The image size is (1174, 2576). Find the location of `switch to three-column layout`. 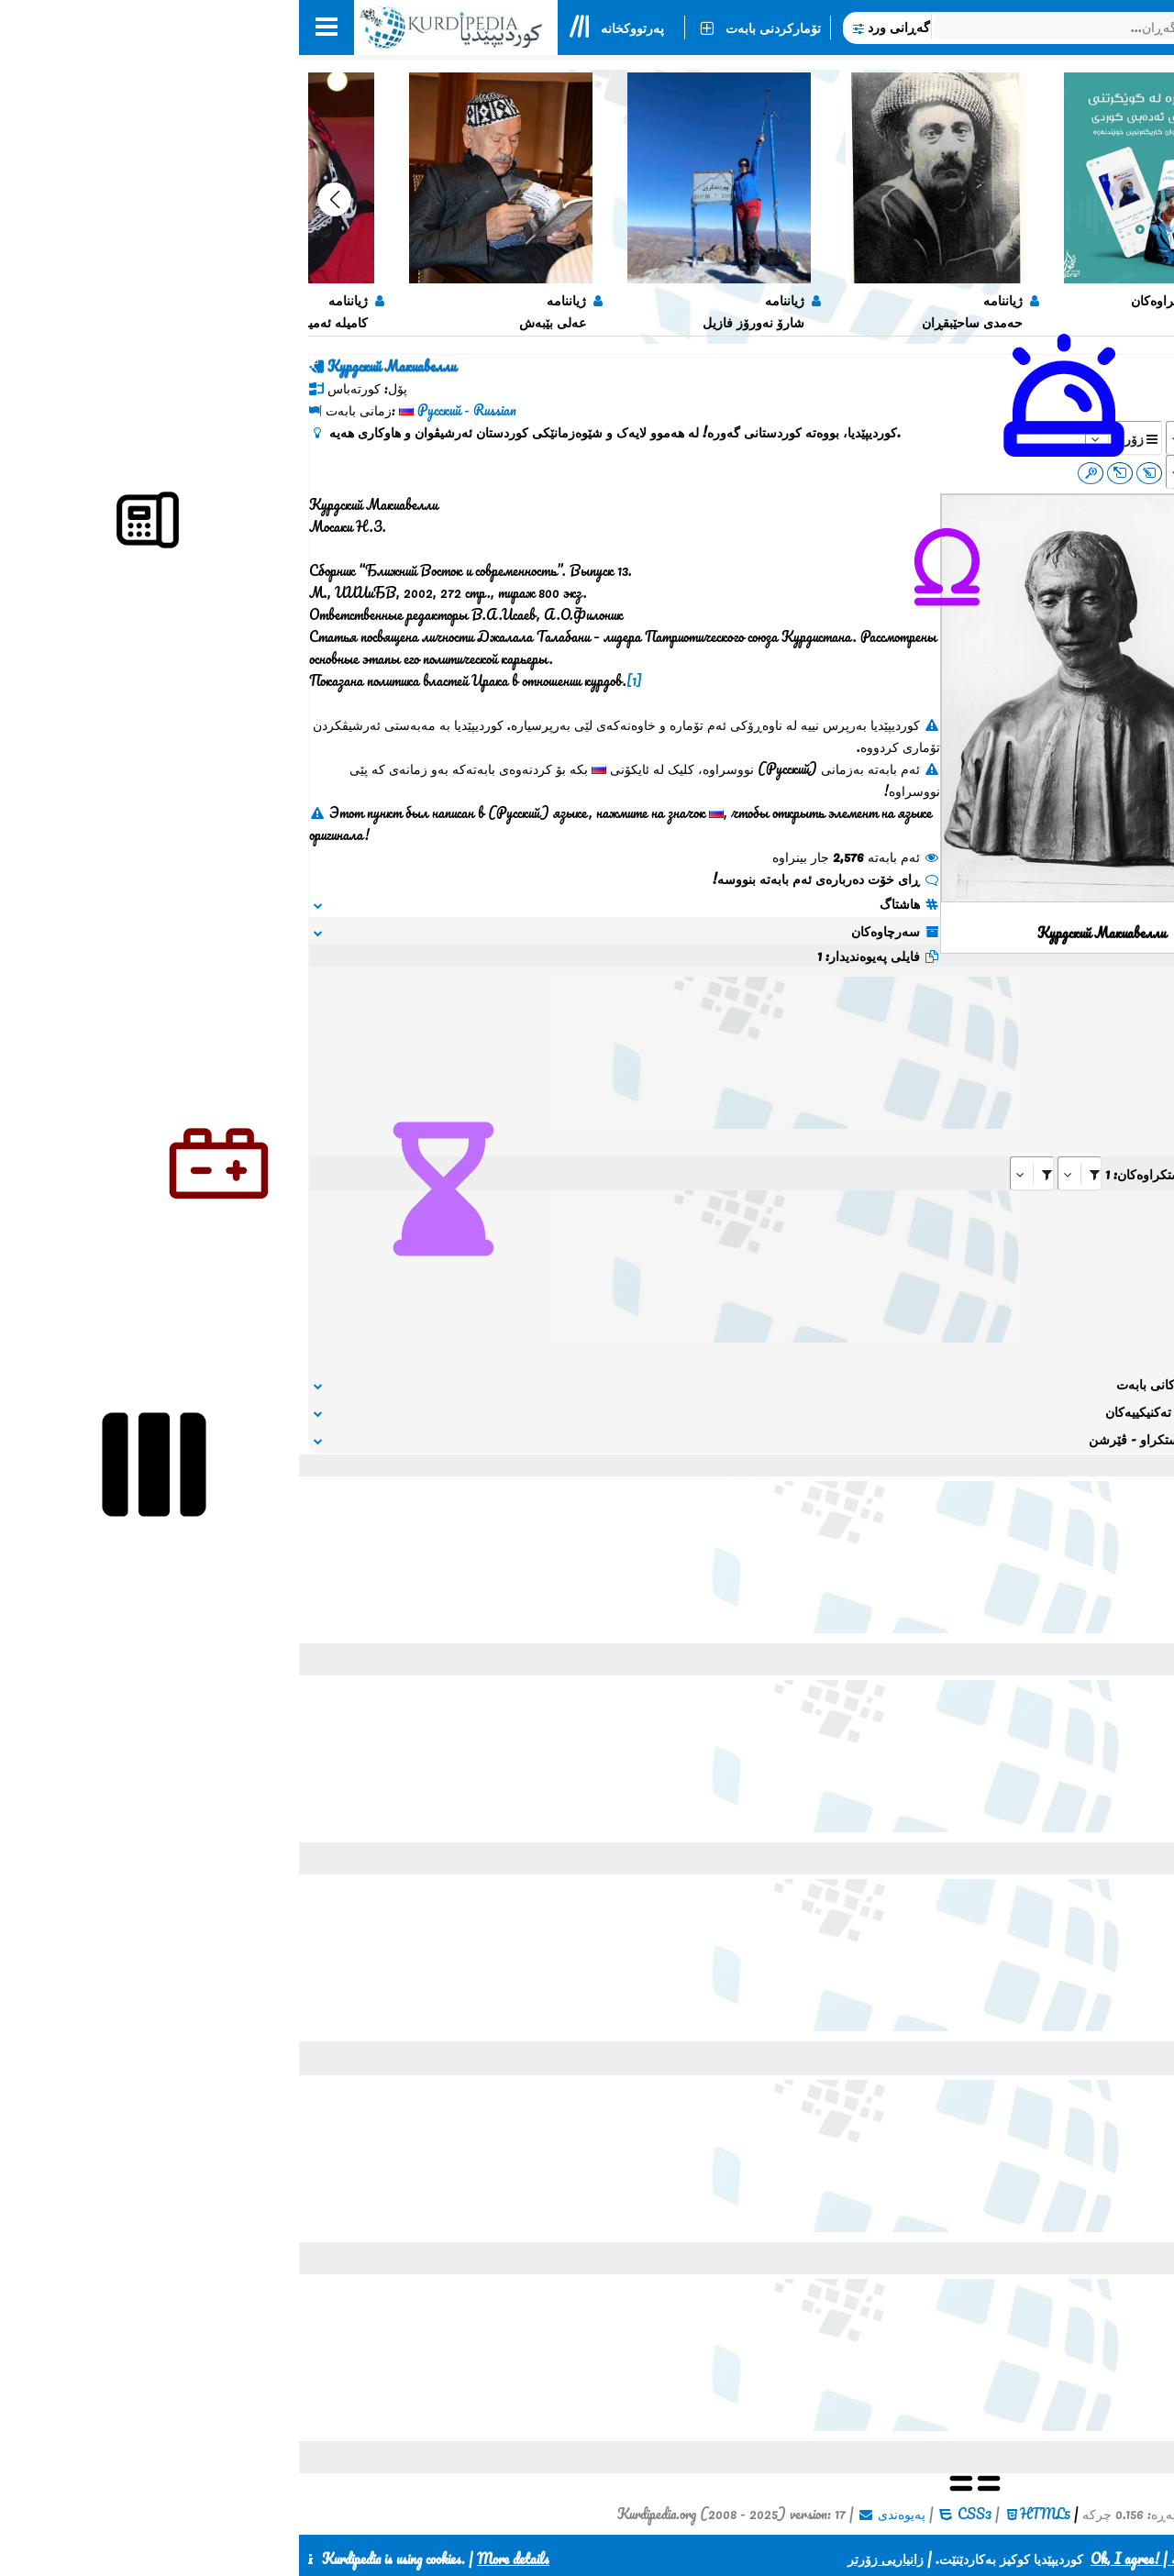

switch to three-column layout is located at coordinates (154, 1465).